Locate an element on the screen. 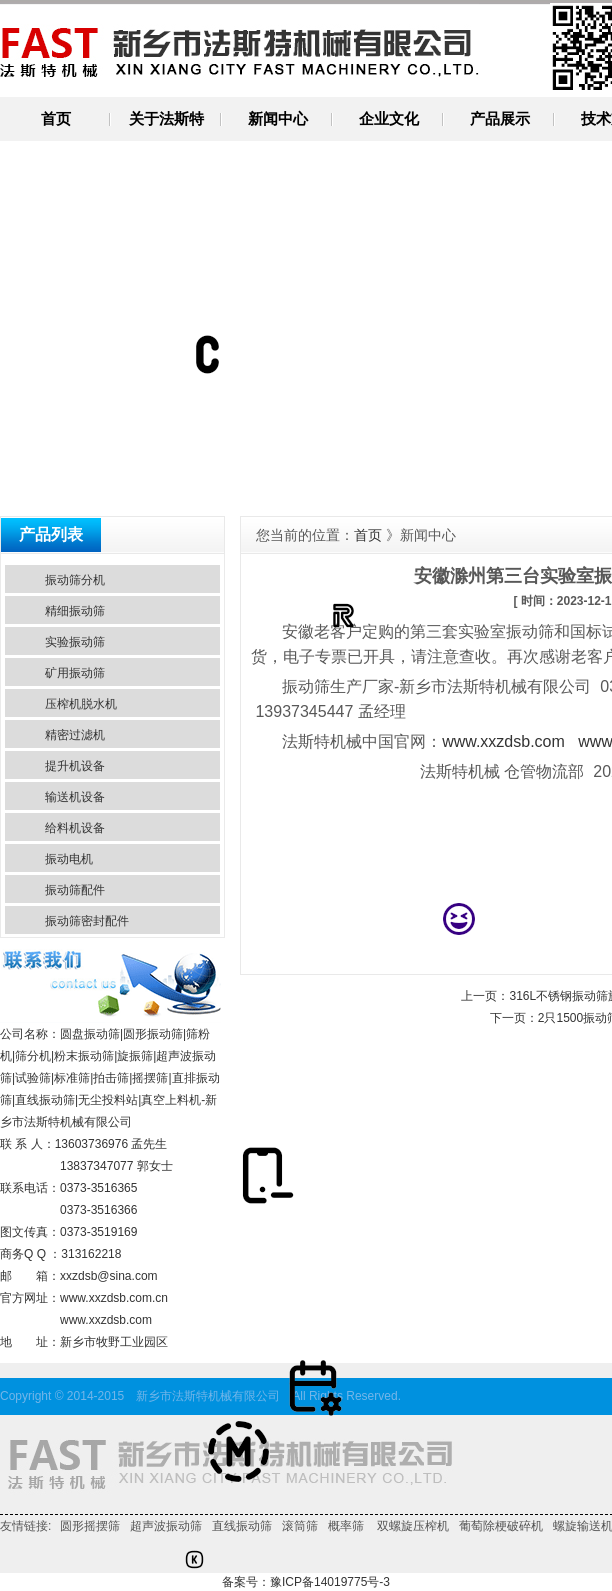 This screenshot has width=612, height=1591. indicates a "C" grade or rating is located at coordinates (207, 354).